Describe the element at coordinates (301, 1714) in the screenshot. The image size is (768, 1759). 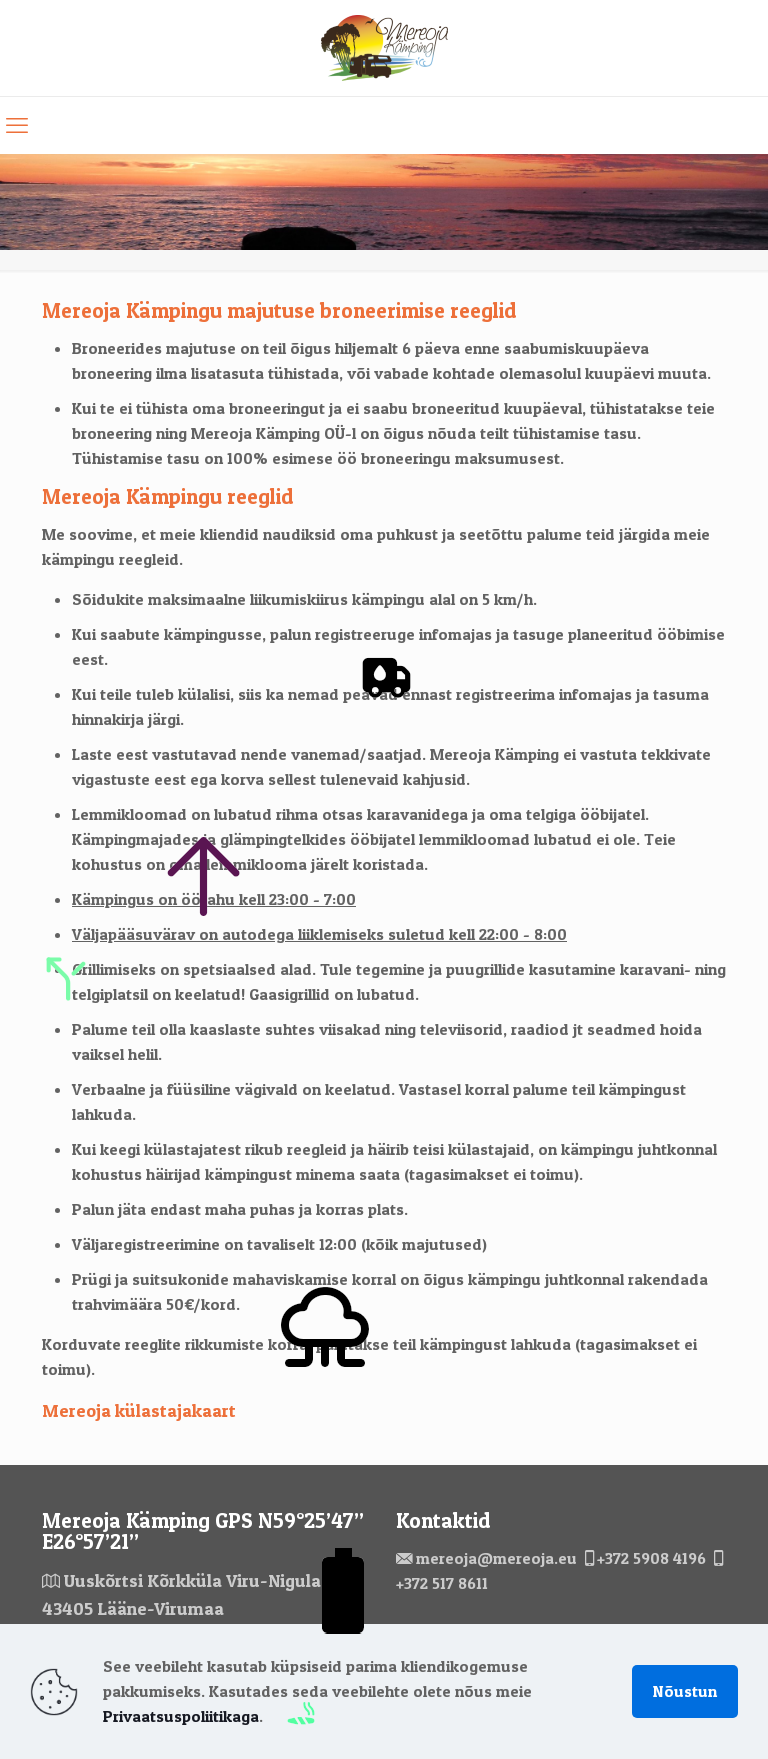
I see `indicates cannabis or smoking-related content` at that location.